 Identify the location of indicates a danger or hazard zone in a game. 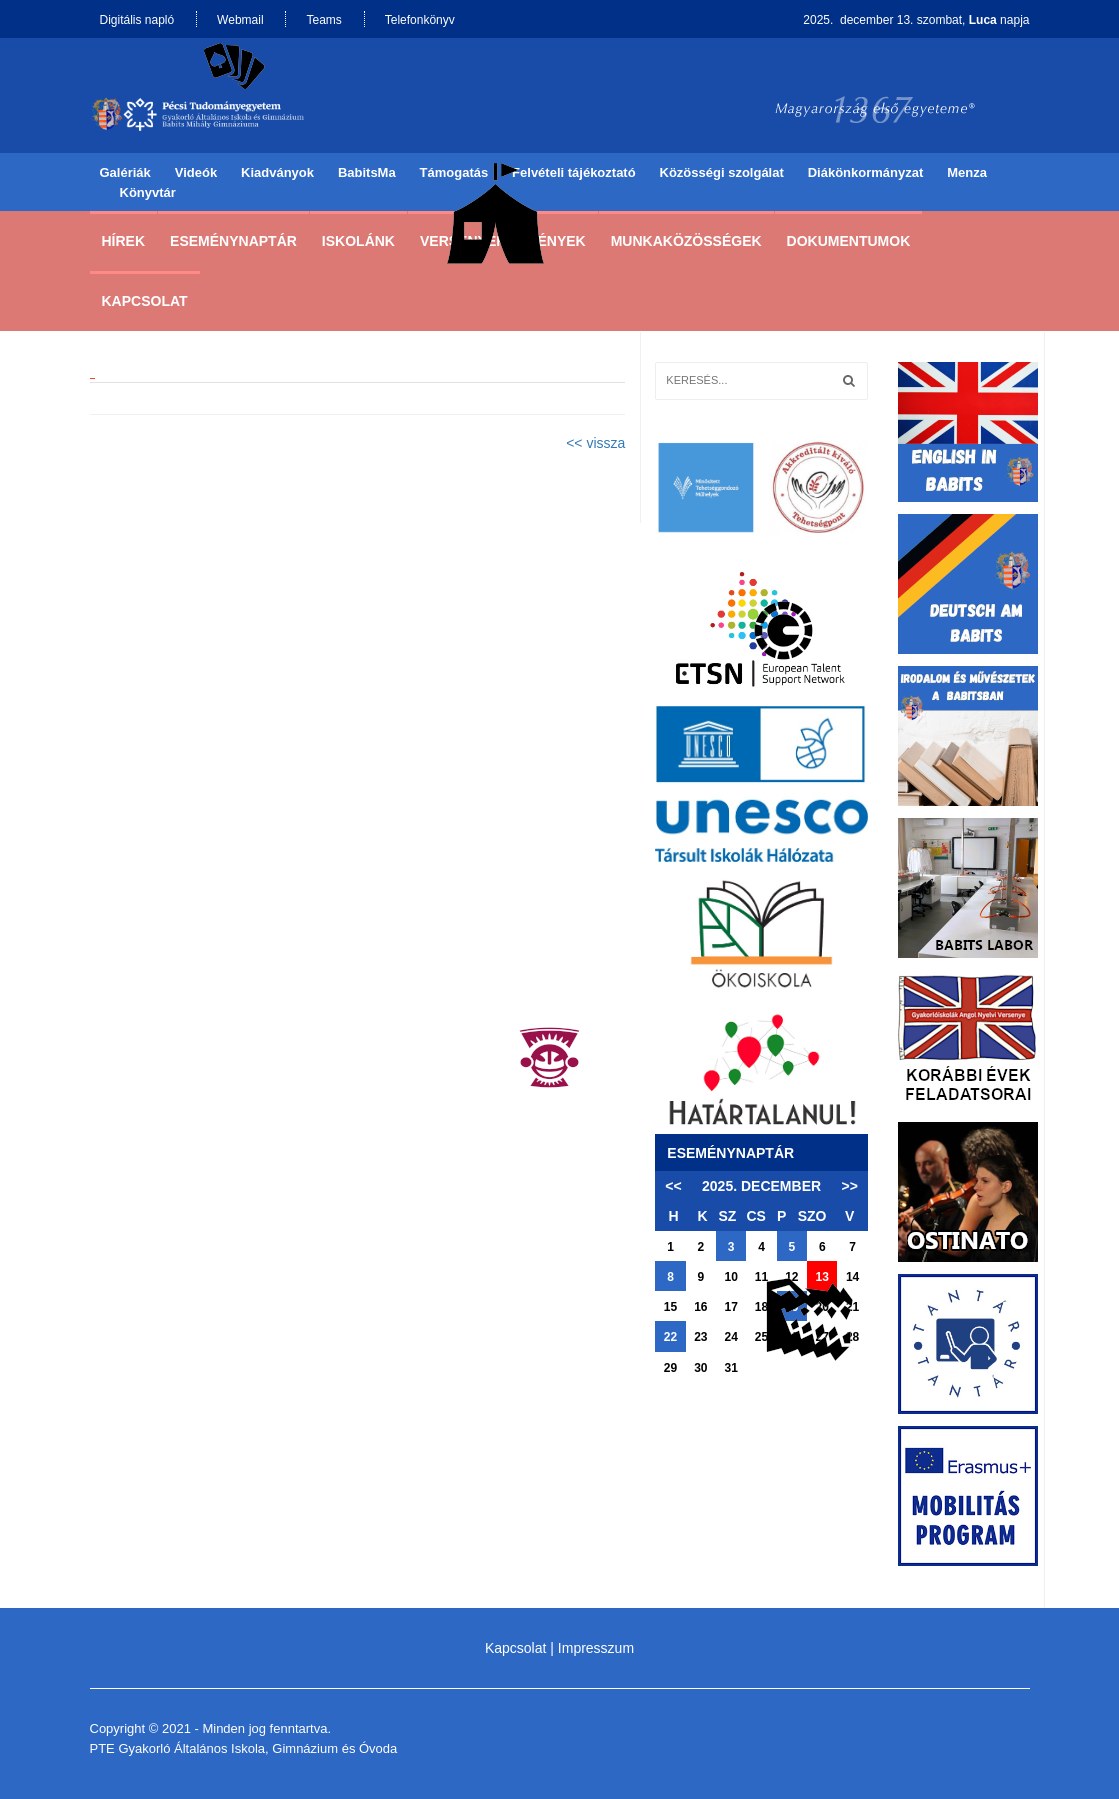
(809, 1320).